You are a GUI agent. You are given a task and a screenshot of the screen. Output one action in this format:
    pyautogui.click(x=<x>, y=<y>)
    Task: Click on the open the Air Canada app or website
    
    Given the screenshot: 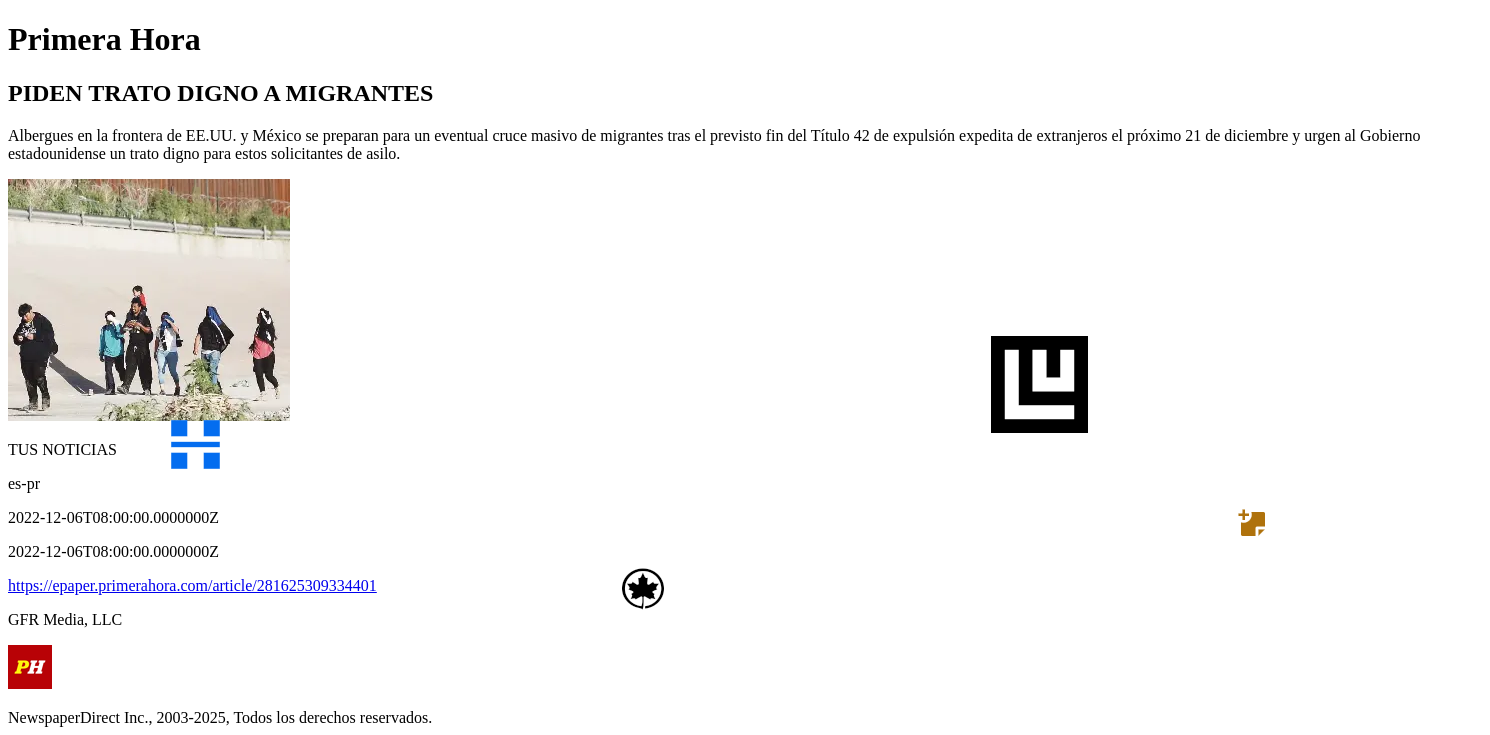 What is the action you would take?
    pyautogui.click(x=643, y=589)
    